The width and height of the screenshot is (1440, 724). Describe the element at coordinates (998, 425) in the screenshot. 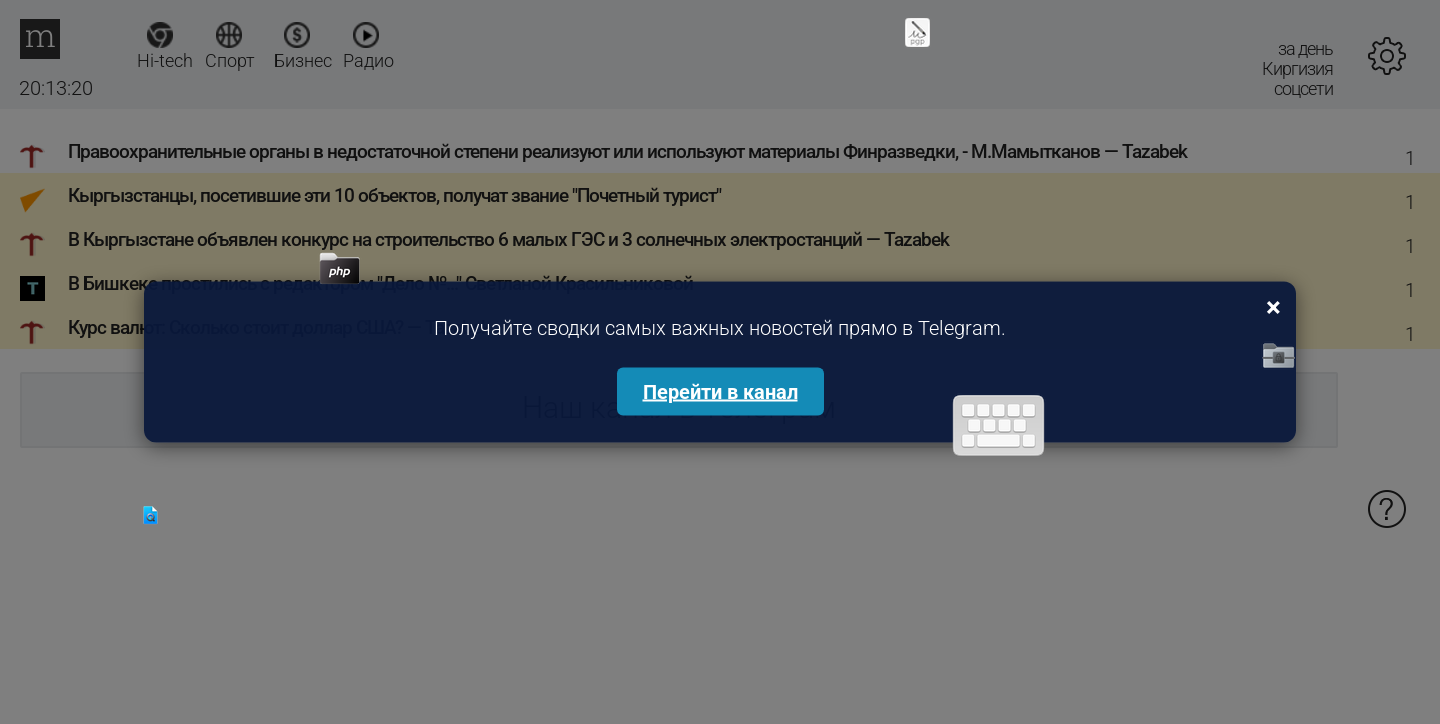

I see `access keyboard settings and preferences` at that location.